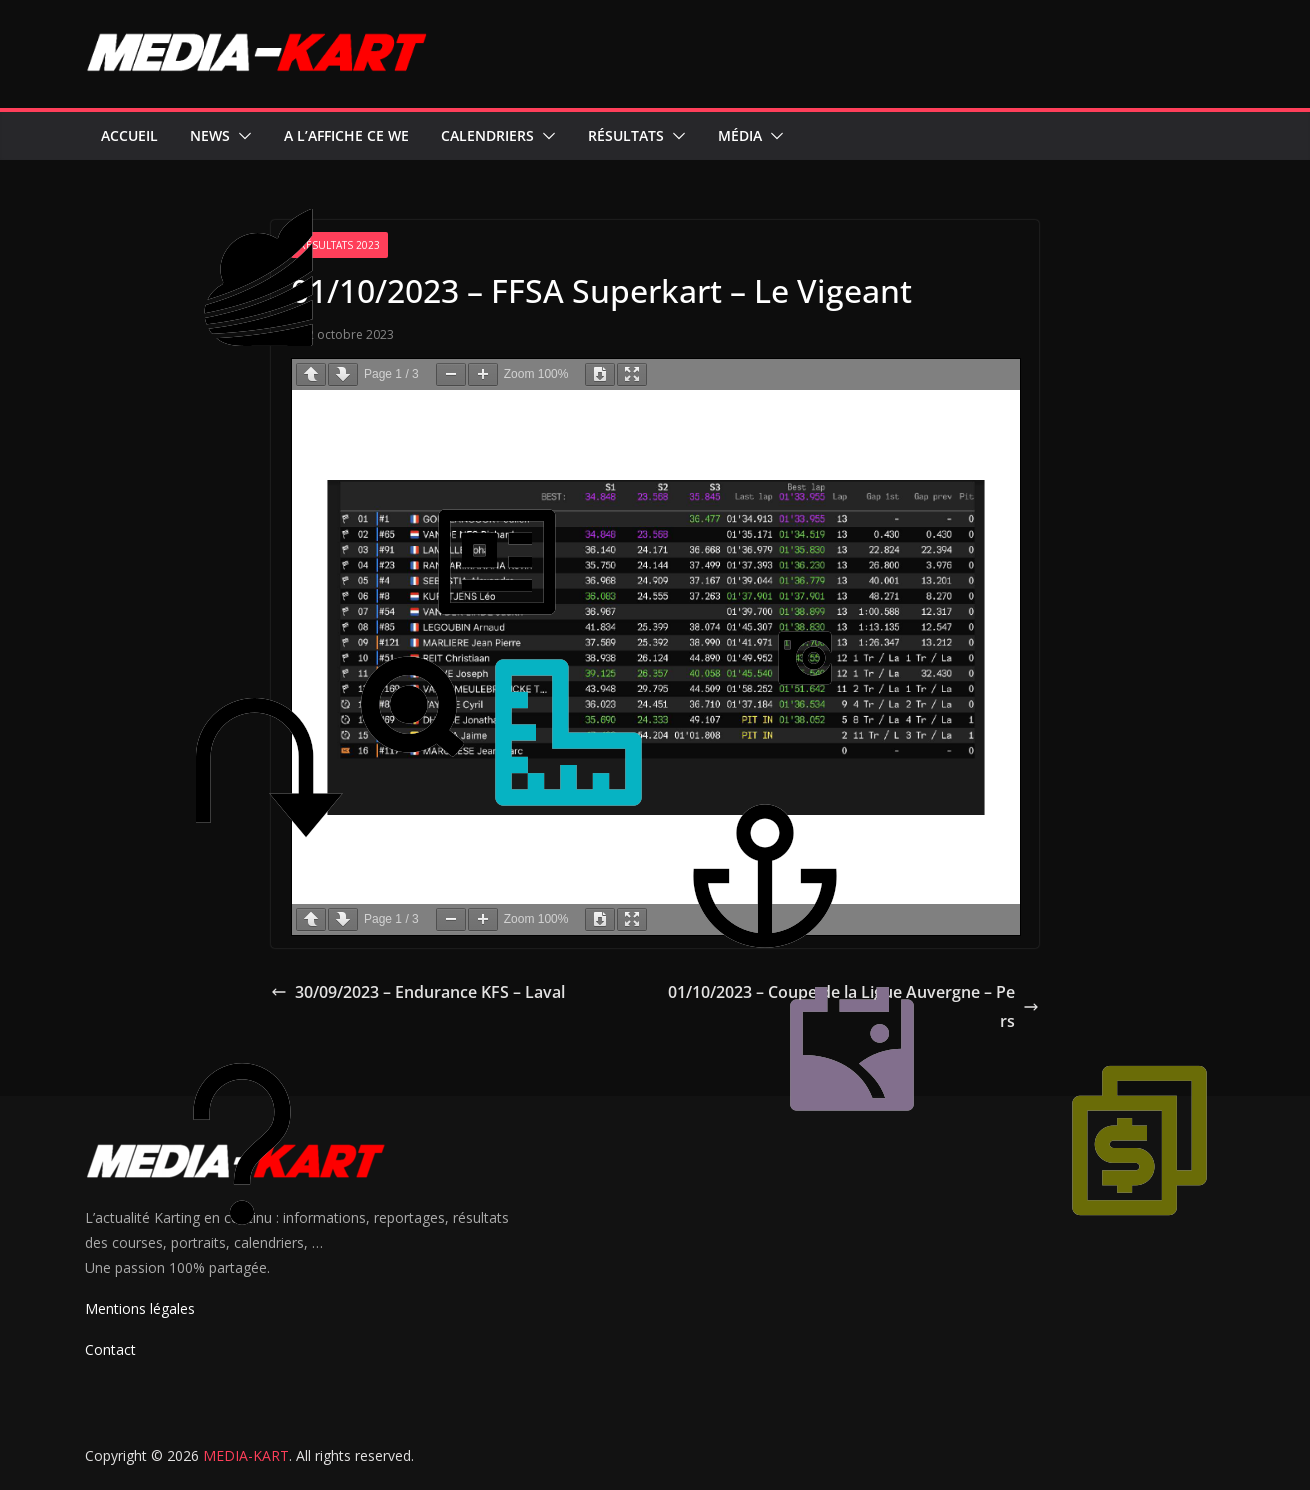 This screenshot has width=1310, height=1490. What do you see at coordinates (852, 1055) in the screenshot?
I see `open photo gallery` at bounding box center [852, 1055].